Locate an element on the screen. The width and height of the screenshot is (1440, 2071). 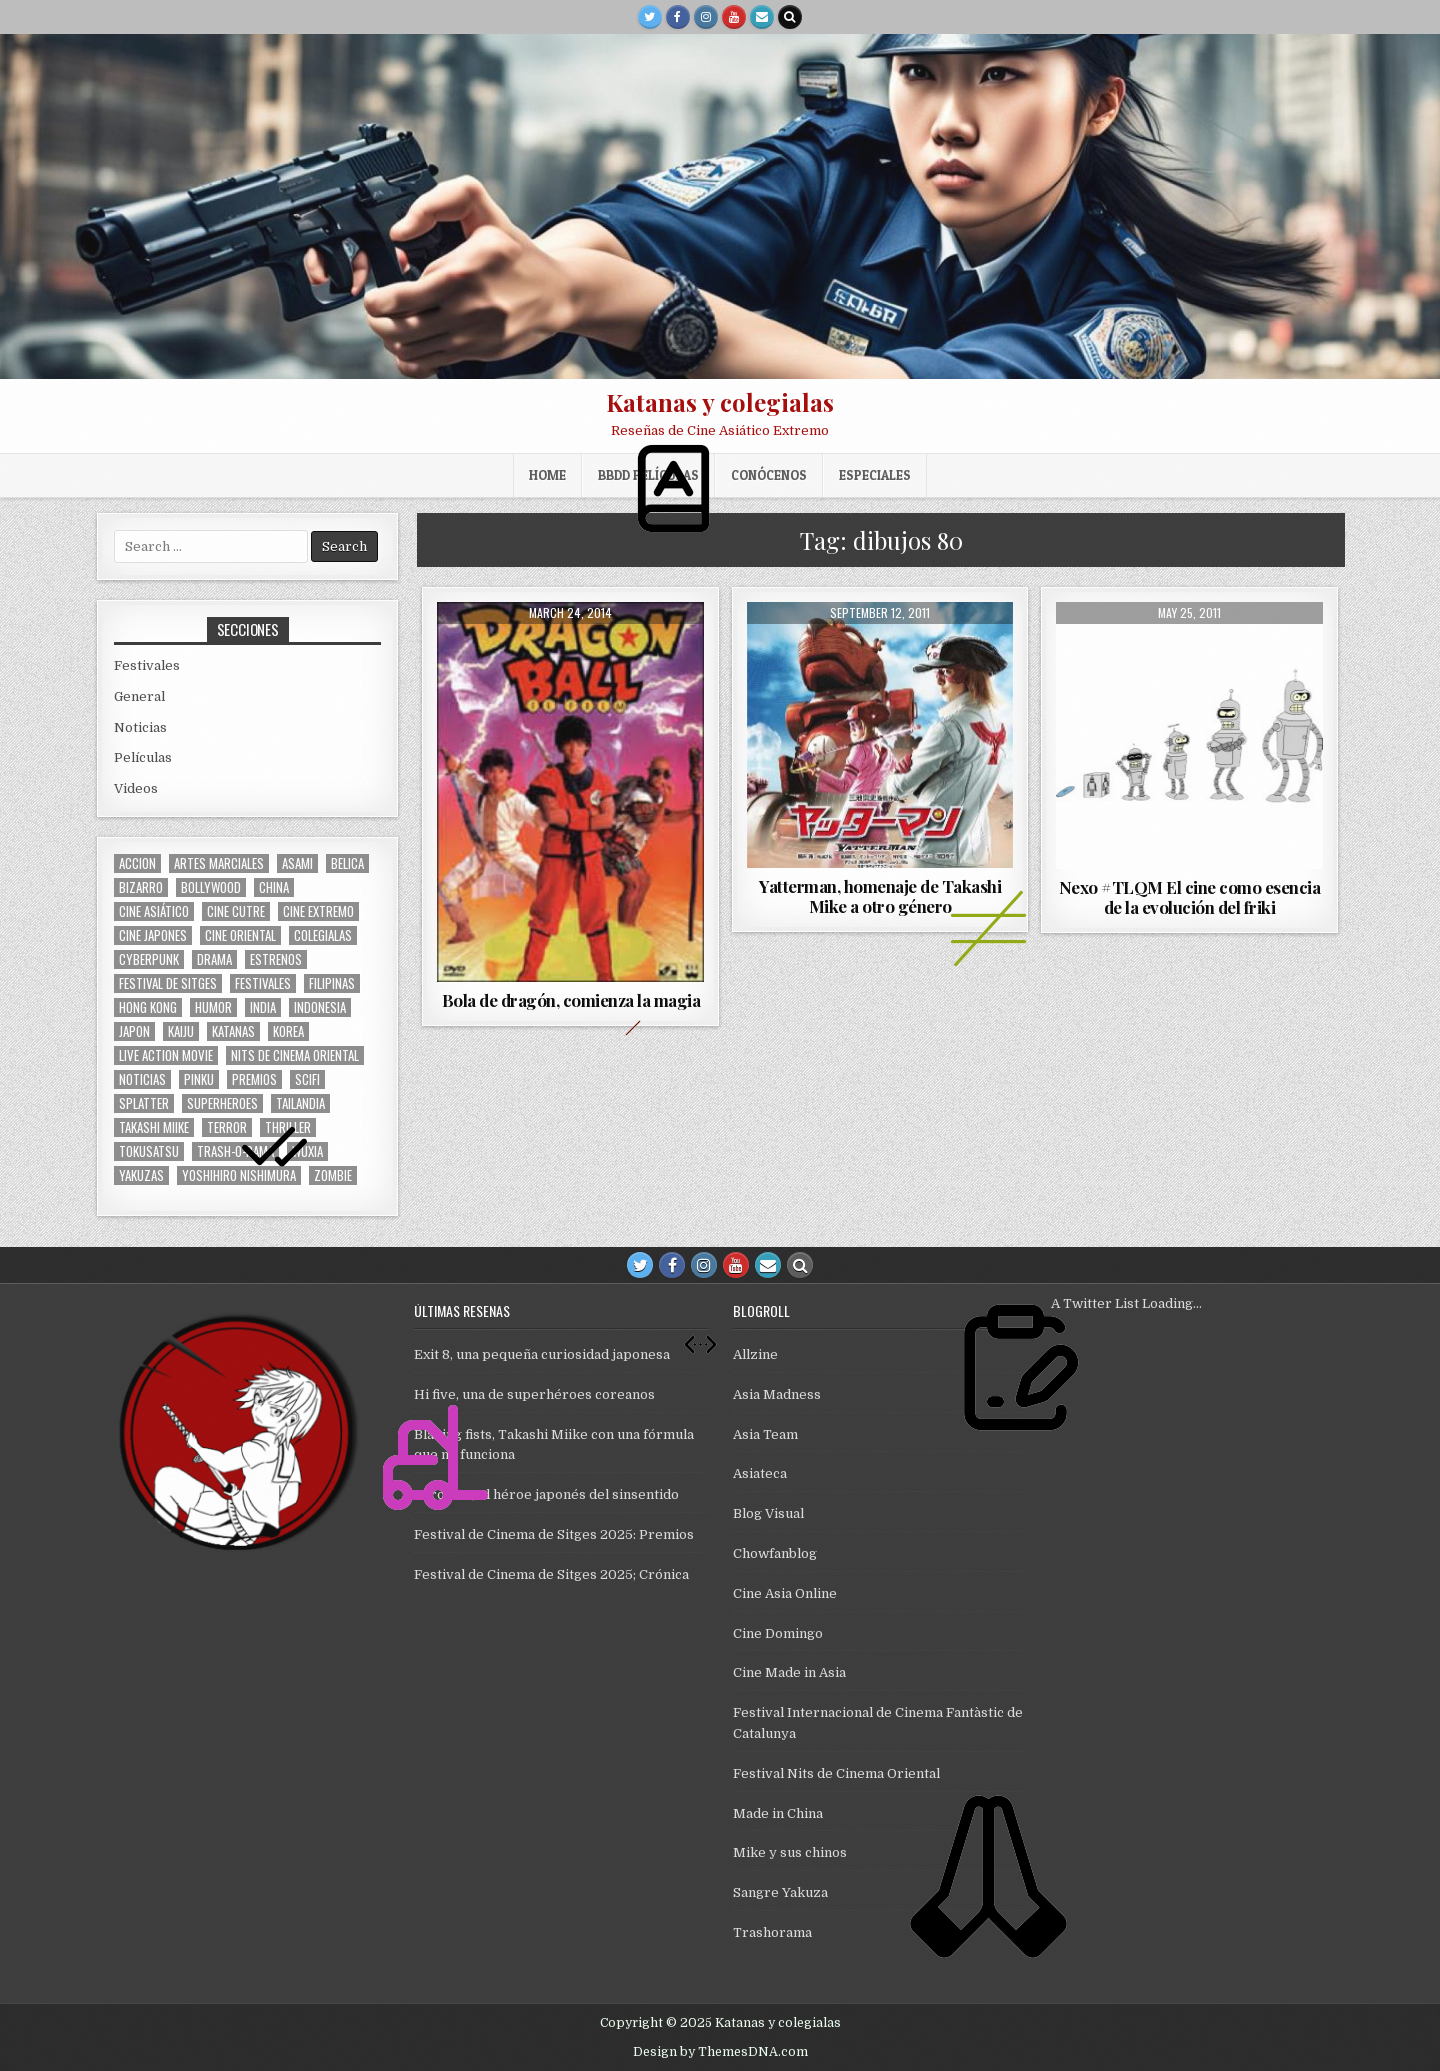
access dictionary or glossary is located at coordinates (673, 488).